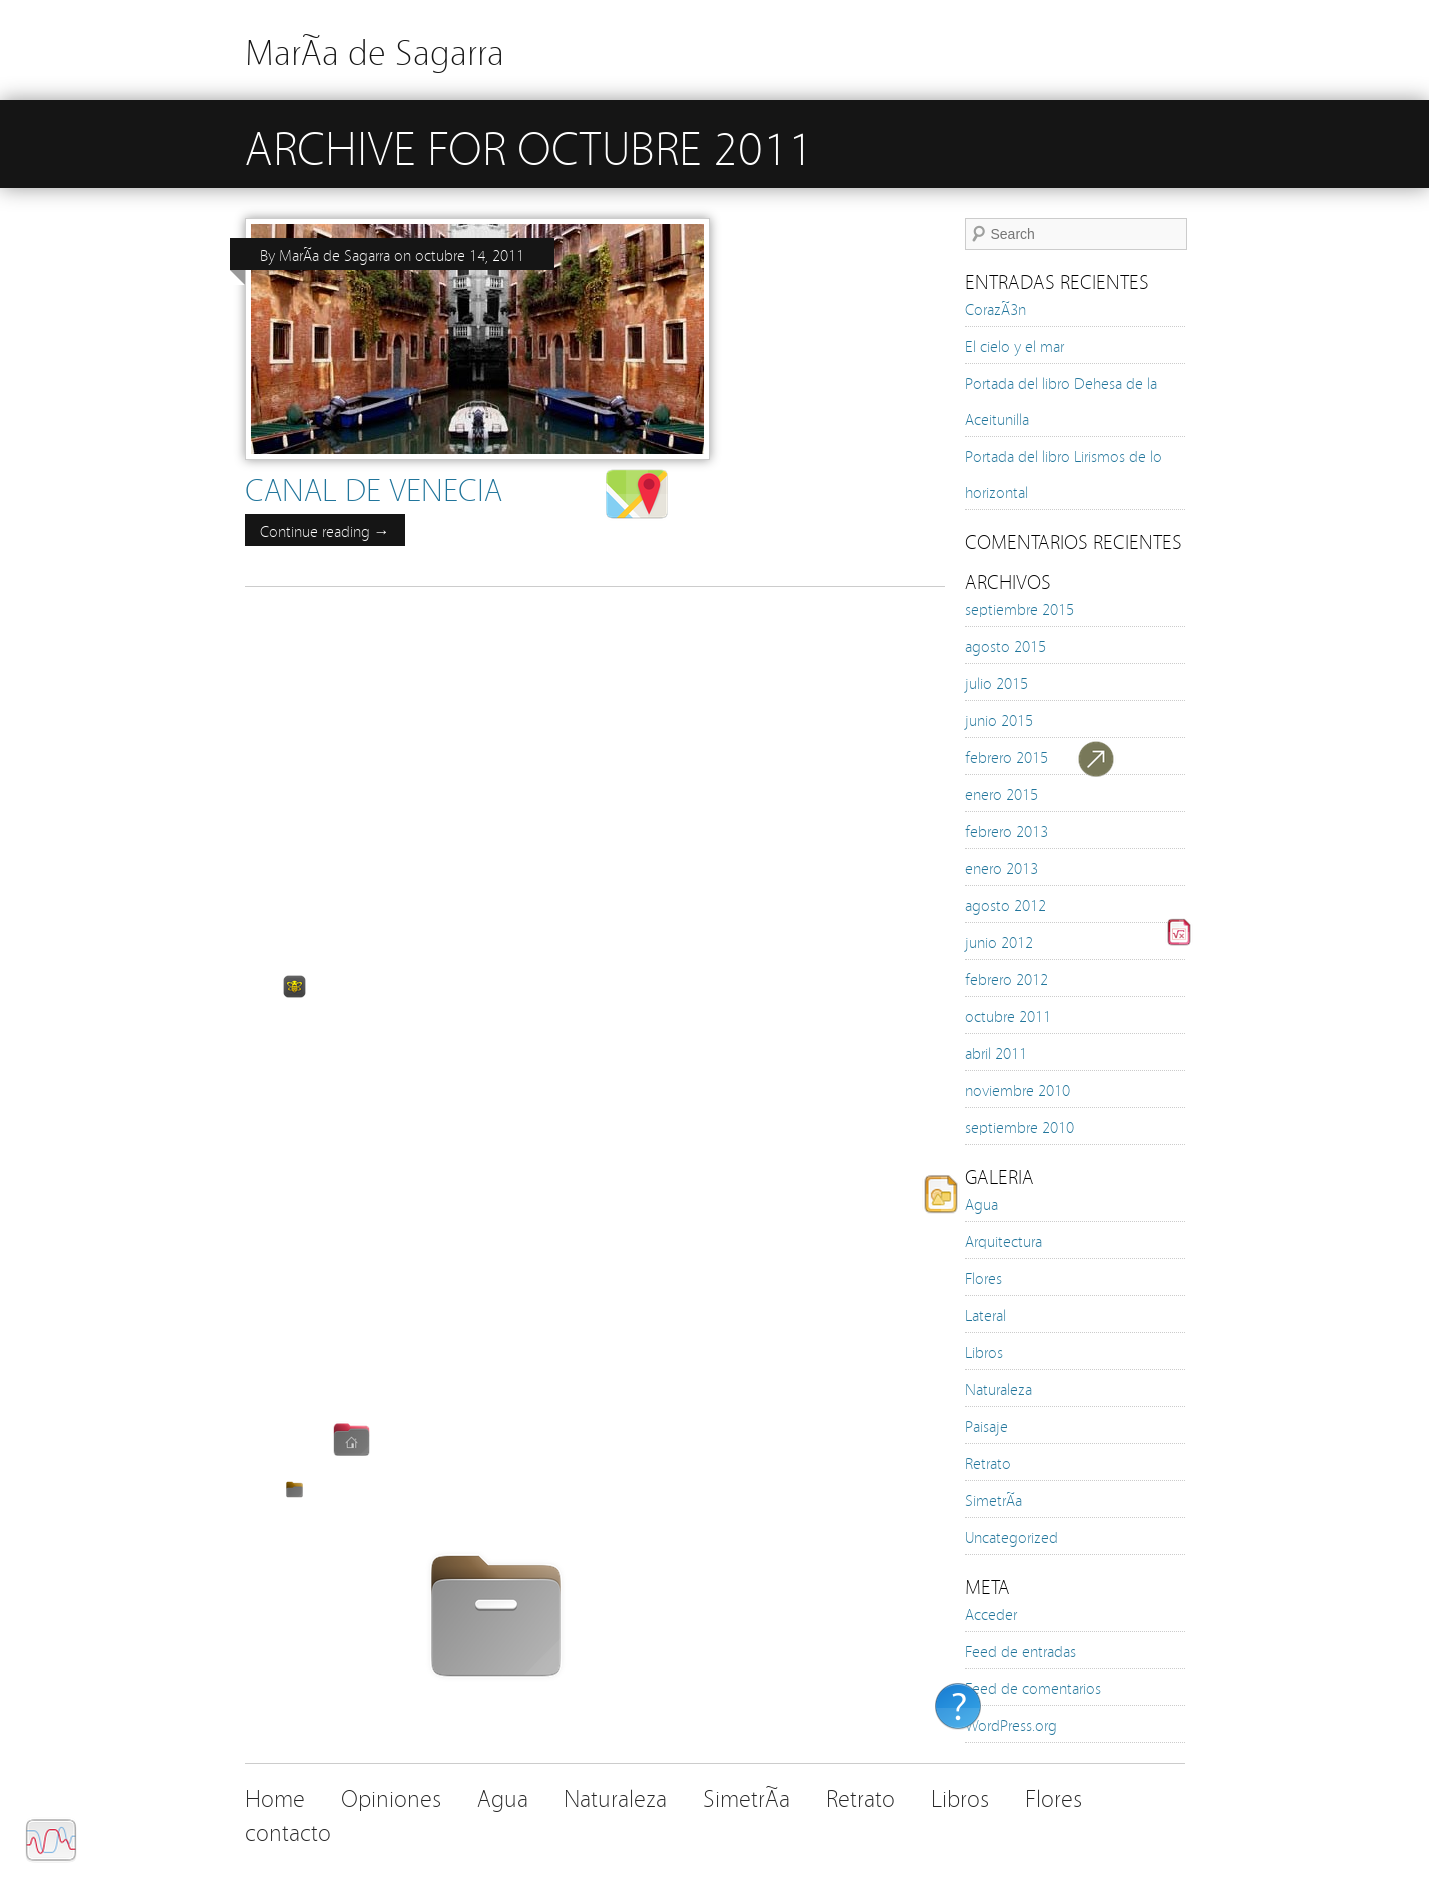 The height and width of the screenshot is (1892, 1429). I want to click on open power statistics application, so click(51, 1840).